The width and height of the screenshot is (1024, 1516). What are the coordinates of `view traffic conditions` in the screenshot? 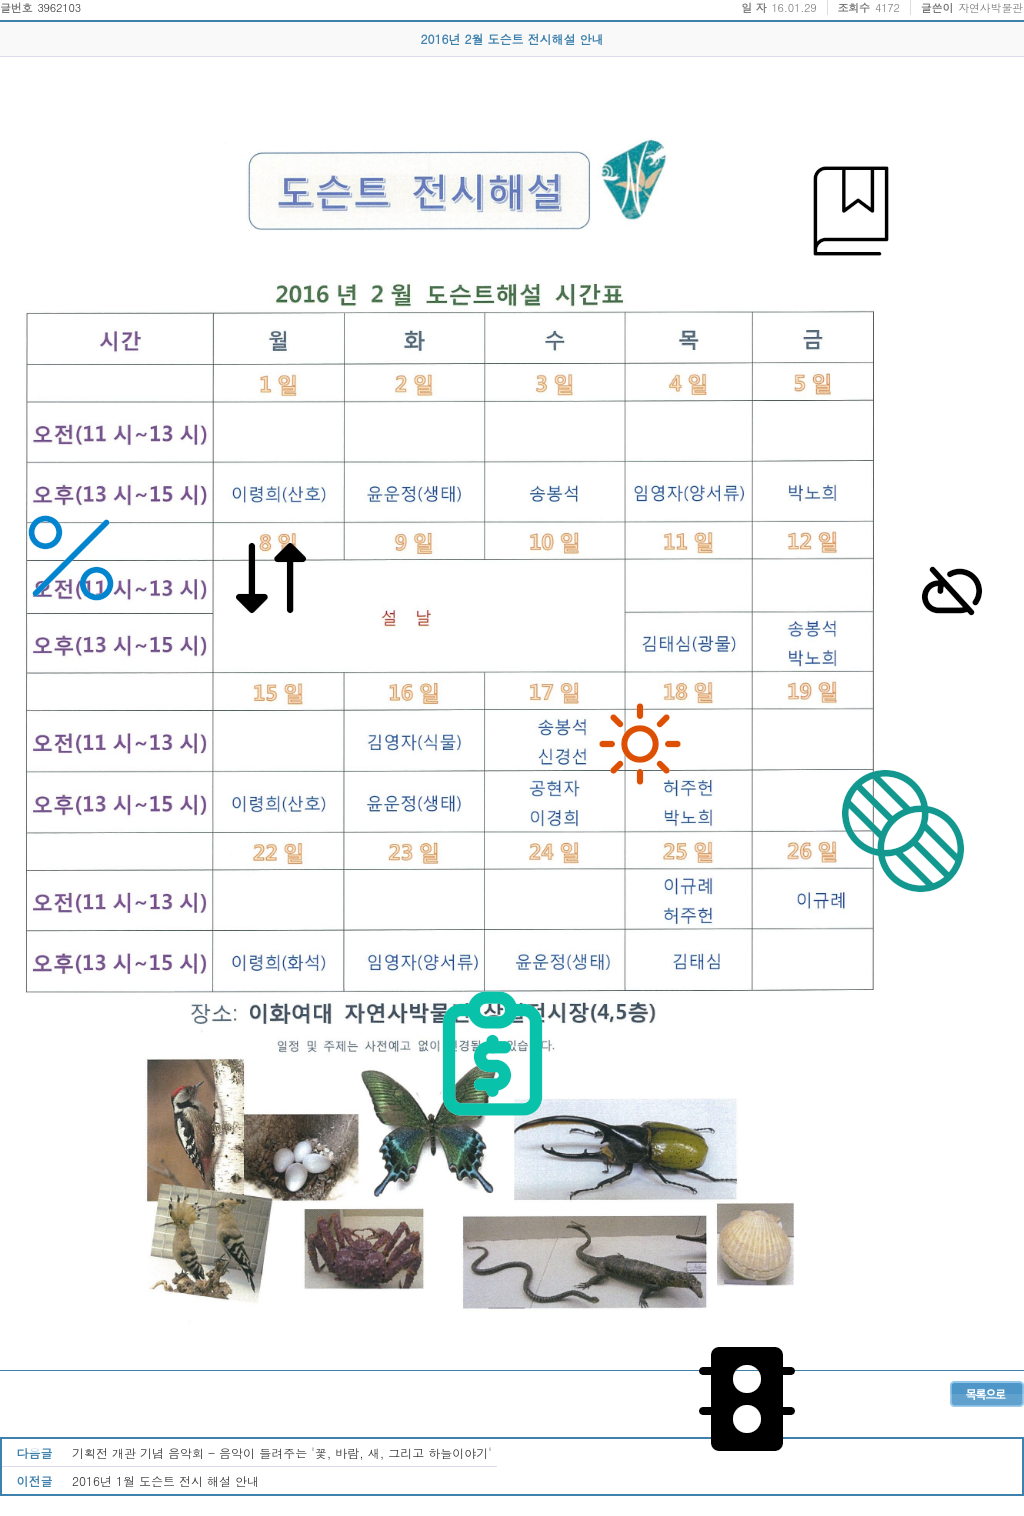 It's located at (747, 1399).